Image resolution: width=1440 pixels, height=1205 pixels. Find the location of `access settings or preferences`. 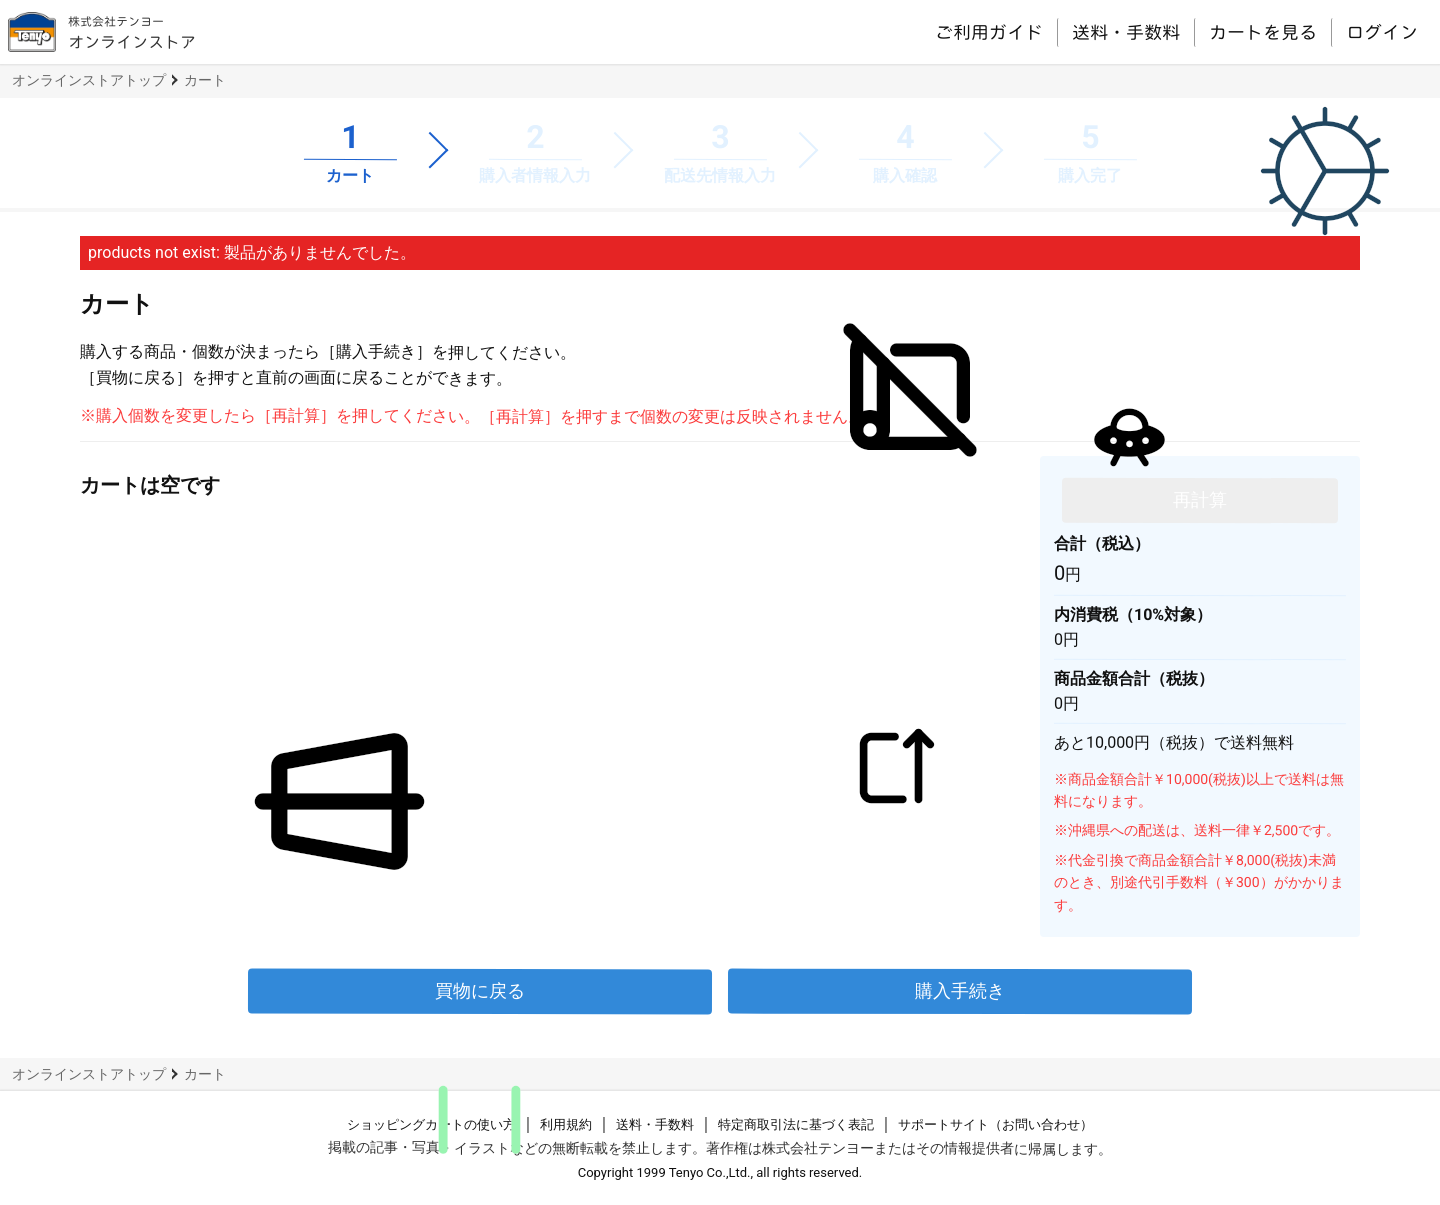

access settings or preferences is located at coordinates (1325, 171).